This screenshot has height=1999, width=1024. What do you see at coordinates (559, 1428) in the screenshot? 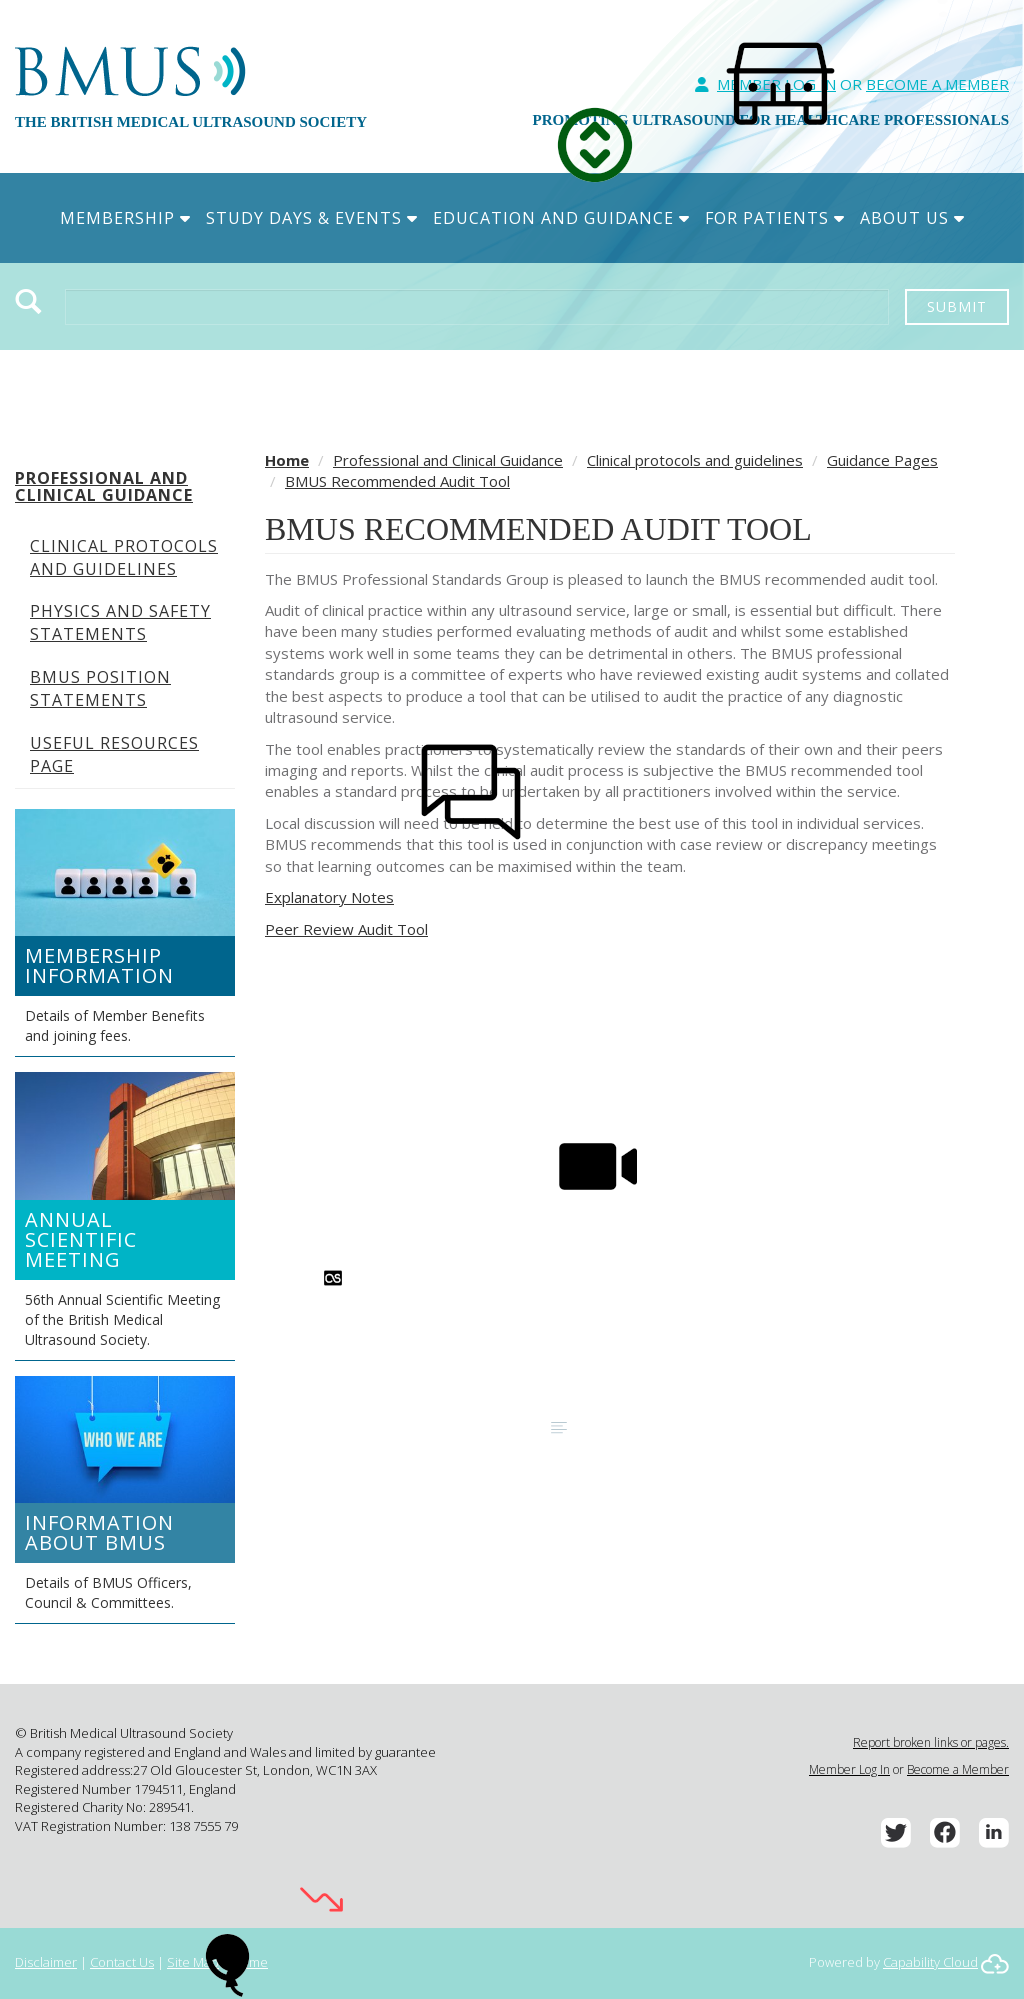
I see `align text to the left` at bounding box center [559, 1428].